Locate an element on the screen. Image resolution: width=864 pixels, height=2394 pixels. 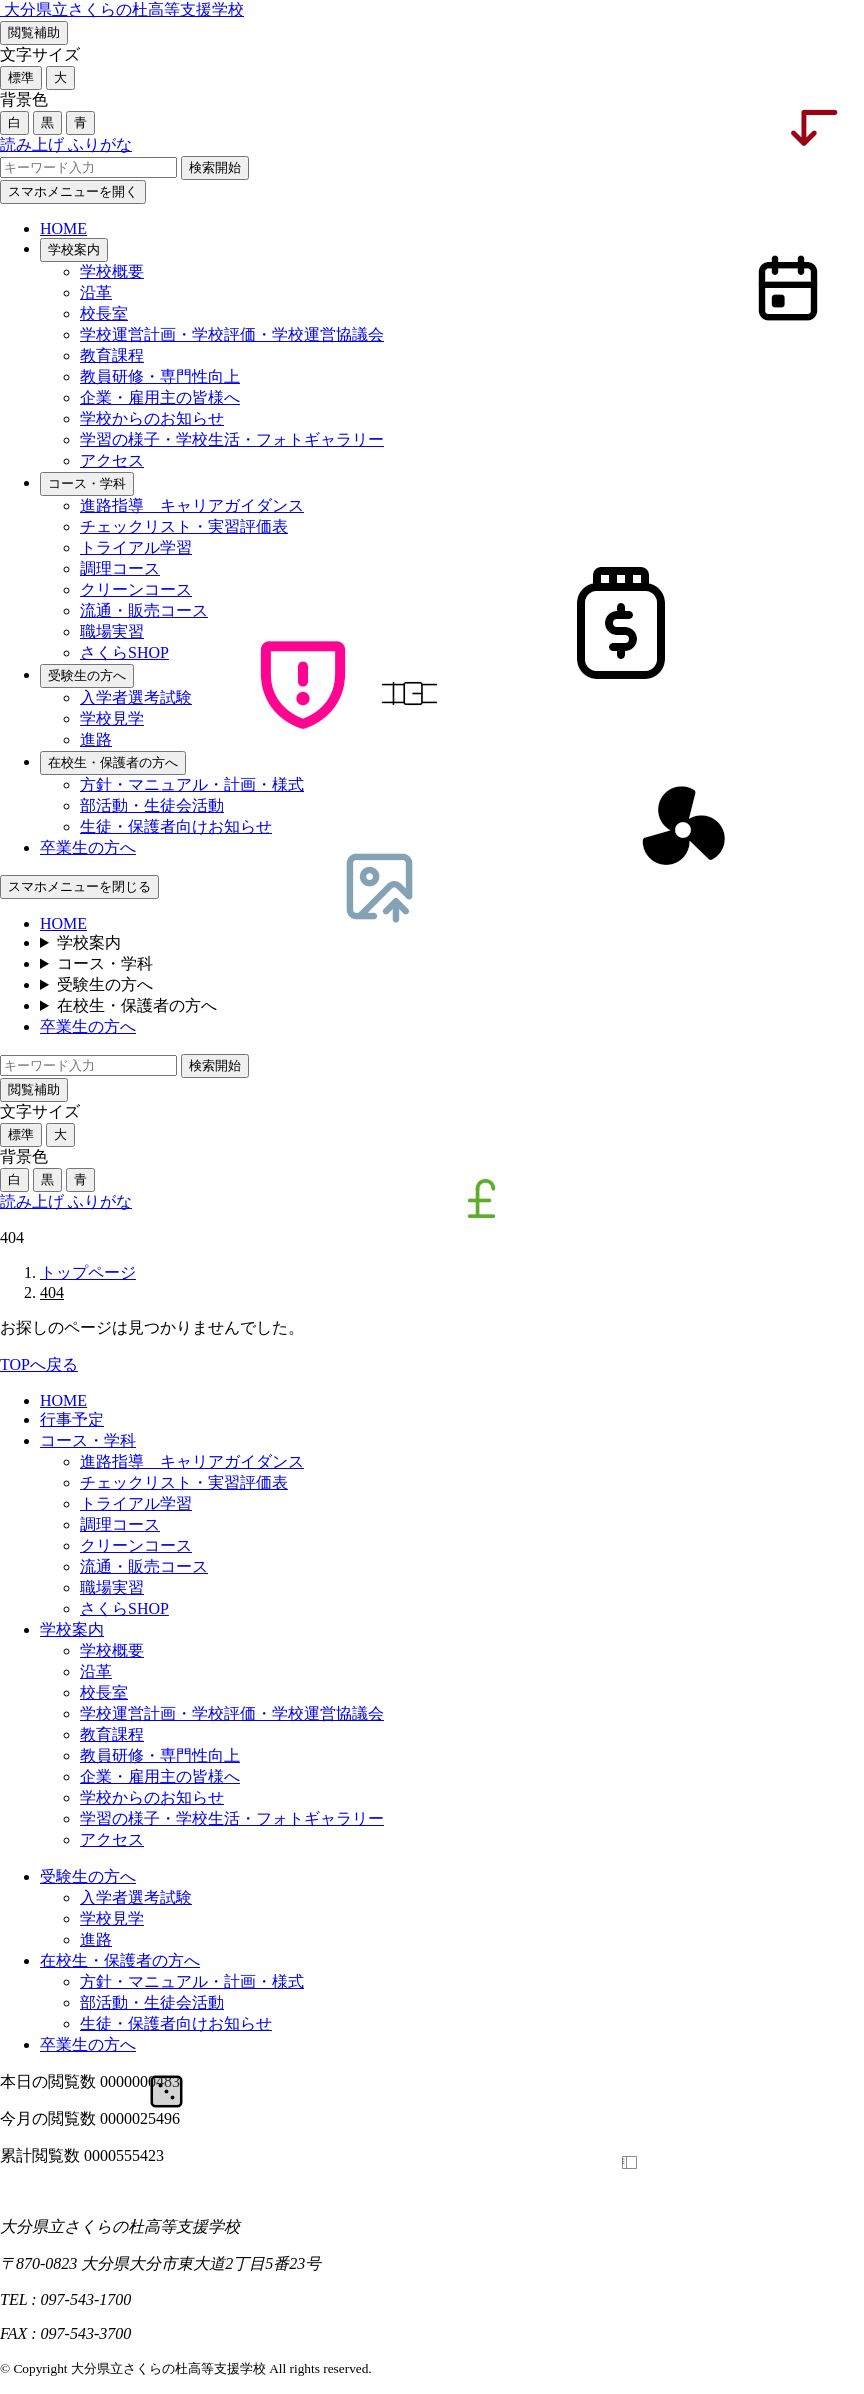
roll dice or generate random number is located at coordinates (166, 2091).